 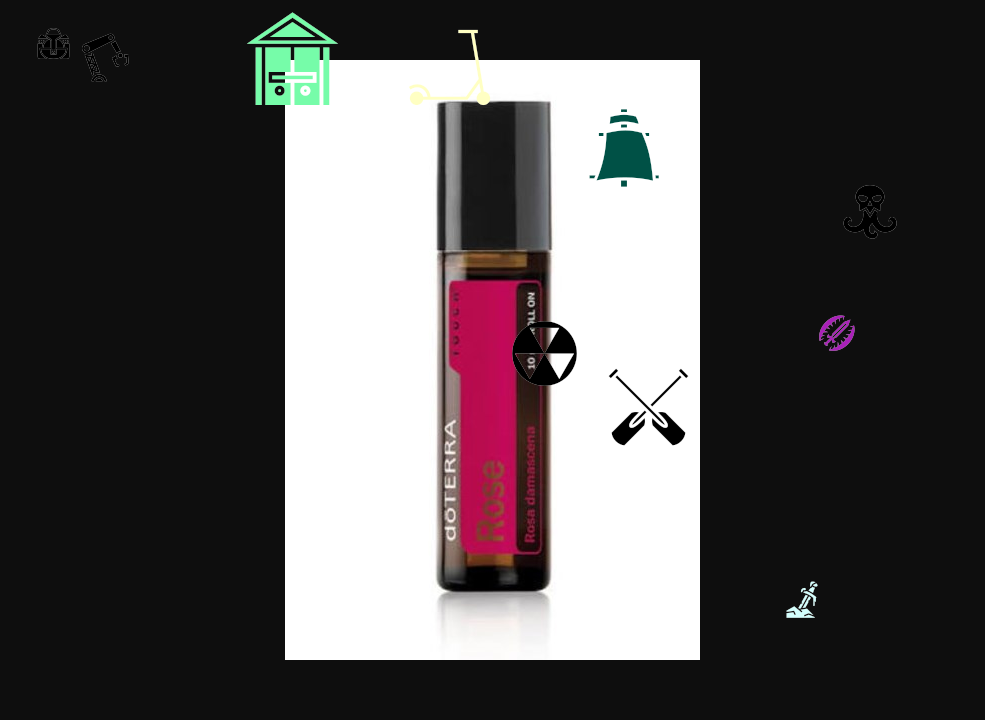 I want to click on access disc golf equipment or bag inventory, so click(x=53, y=43).